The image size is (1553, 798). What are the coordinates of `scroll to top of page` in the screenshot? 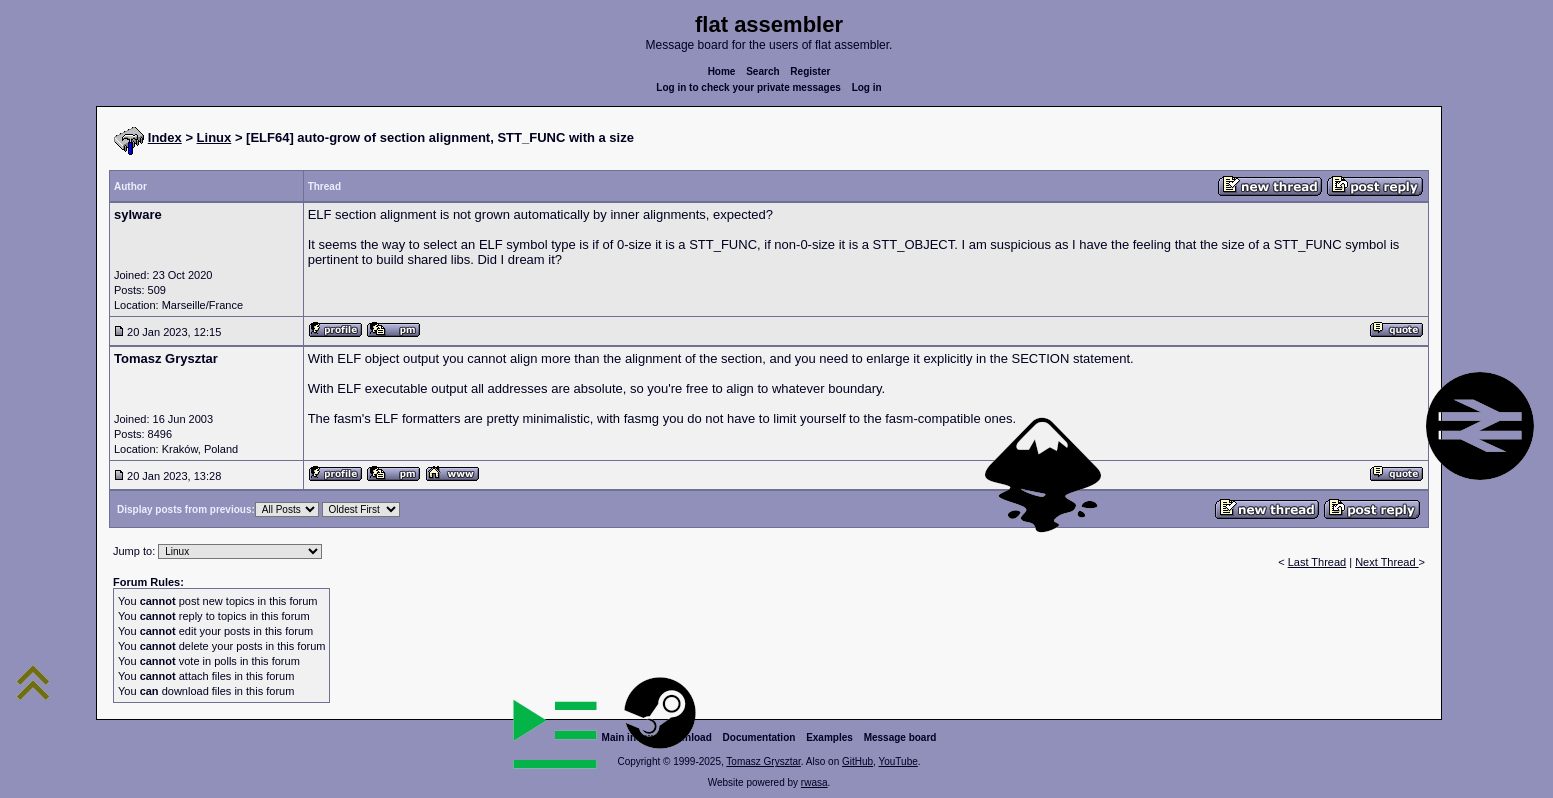 It's located at (33, 684).